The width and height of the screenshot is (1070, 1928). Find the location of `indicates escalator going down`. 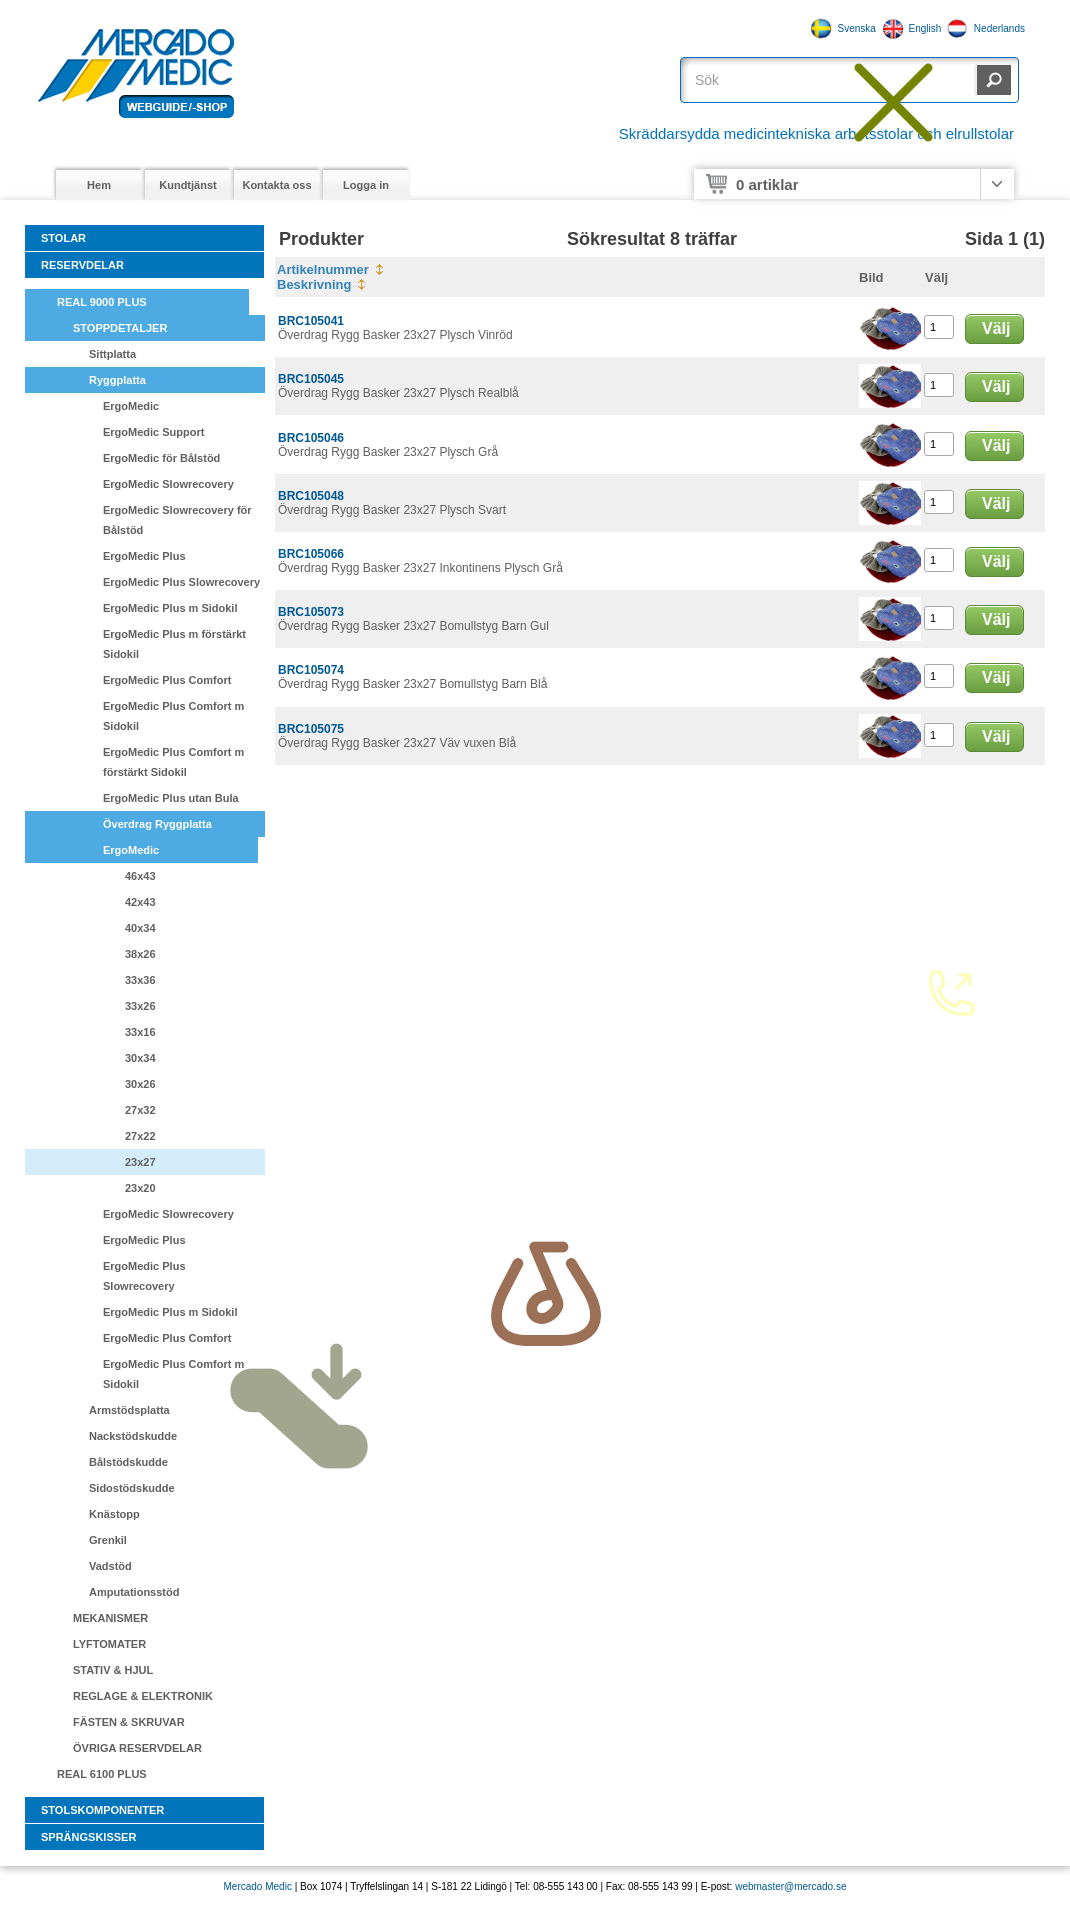

indicates escalator going down is located at coordinates (299, 1406).